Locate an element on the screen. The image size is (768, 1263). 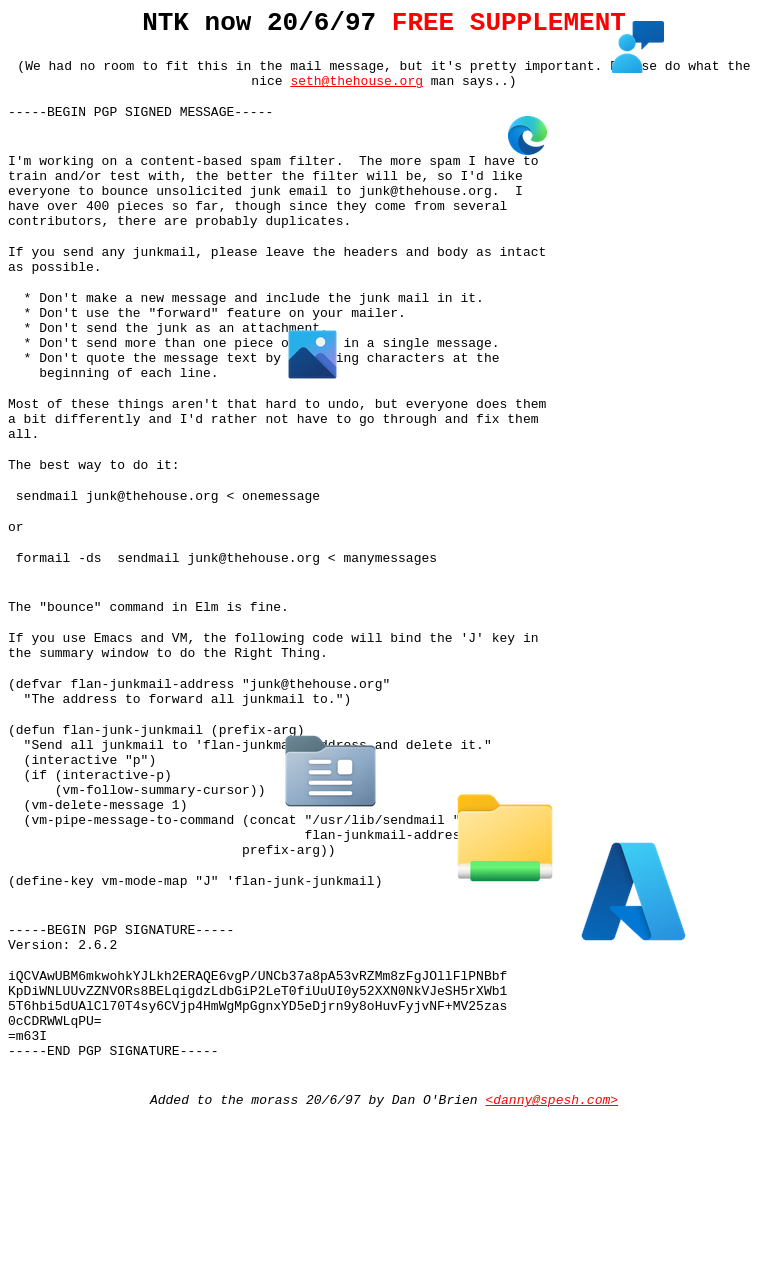
open the feedback hub app is located at coordinates (638, 47).